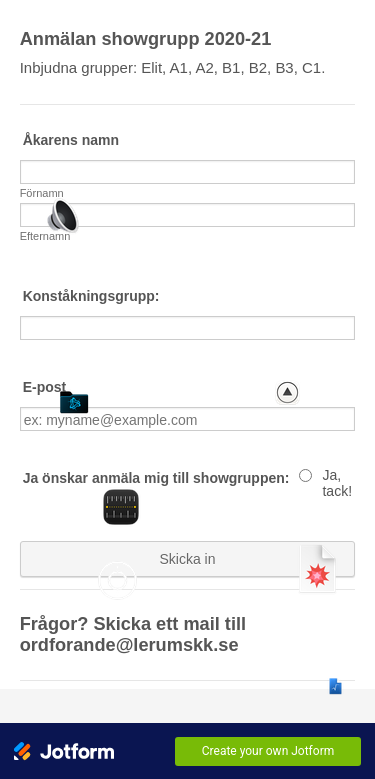 This screenshot has width=375, height=779. I want to click on open the Measure app, so click(121, 507).